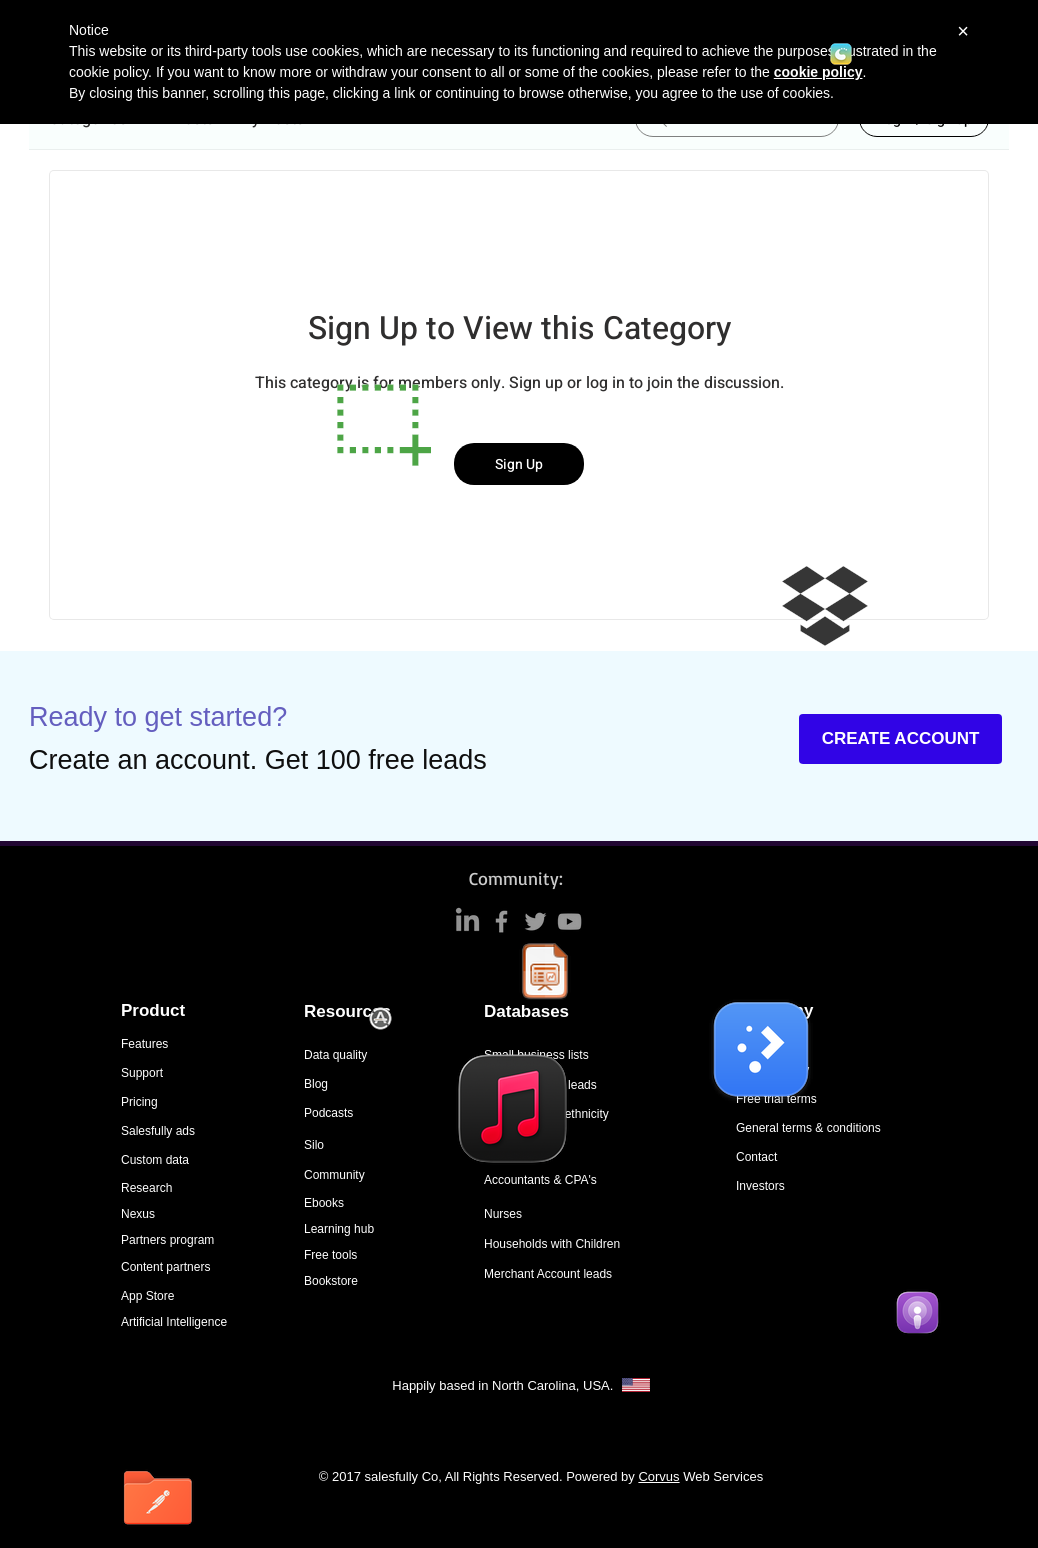 The width and height of the screenshot is (1038, 1548). I want to click on folder containing Postman API development files, so click(157, 1499).